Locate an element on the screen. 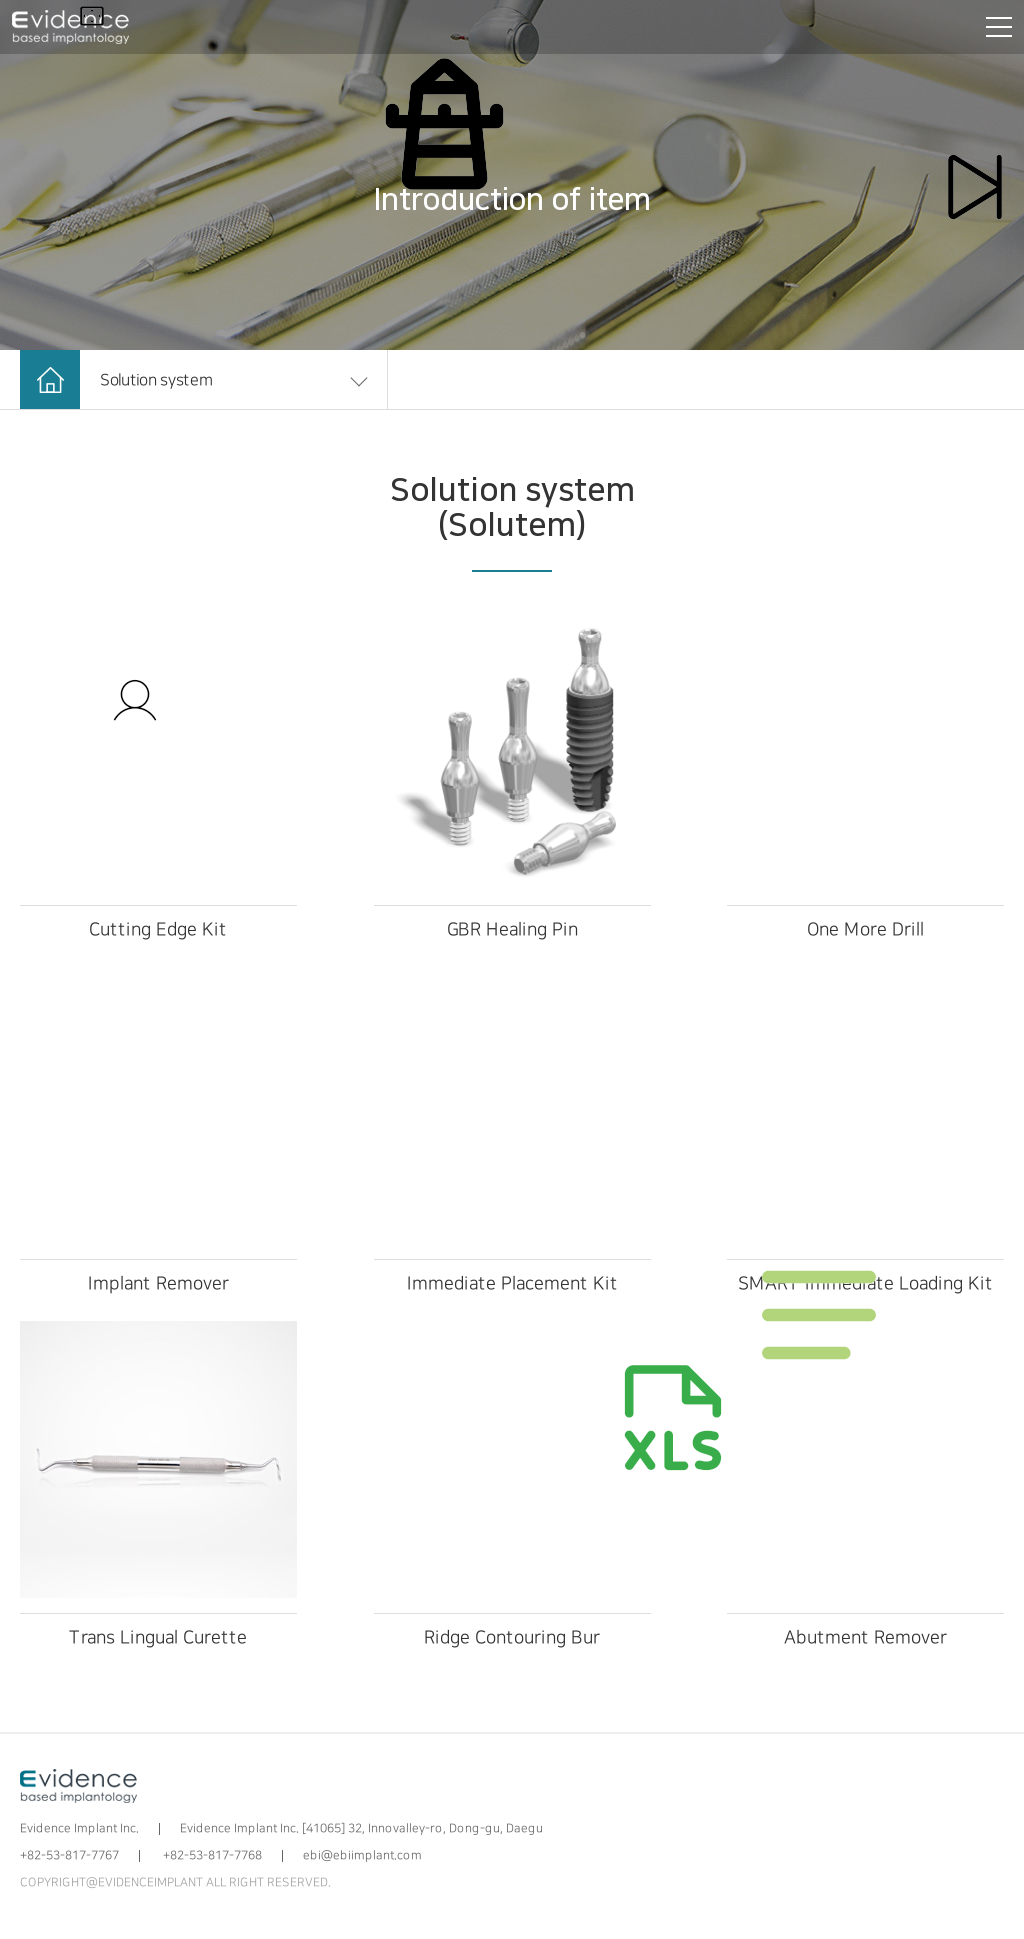 The height and width of the screenshot is (1939, 1024). open or view an Excel spreadsheet file is located at coordinates (673, 1422).